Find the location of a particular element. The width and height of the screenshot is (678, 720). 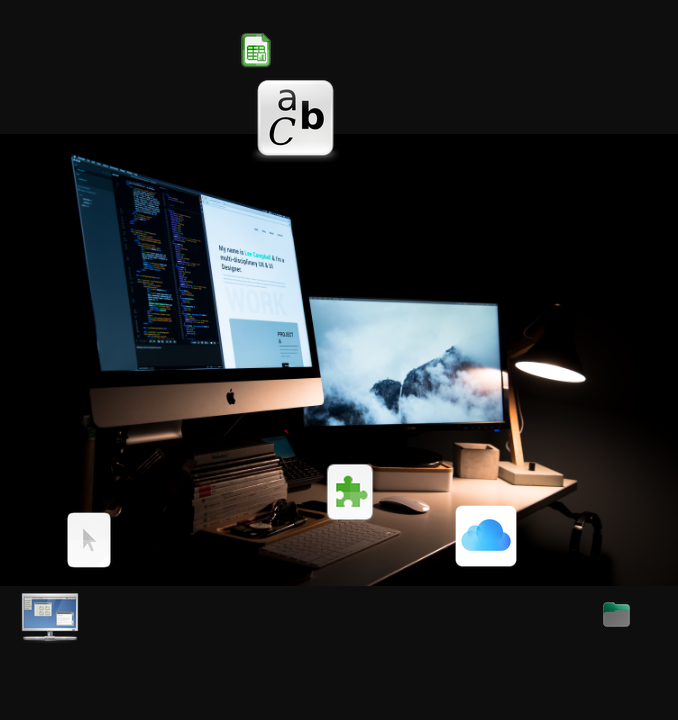

configure remote desktop settings is located at coordinates (50, 618).